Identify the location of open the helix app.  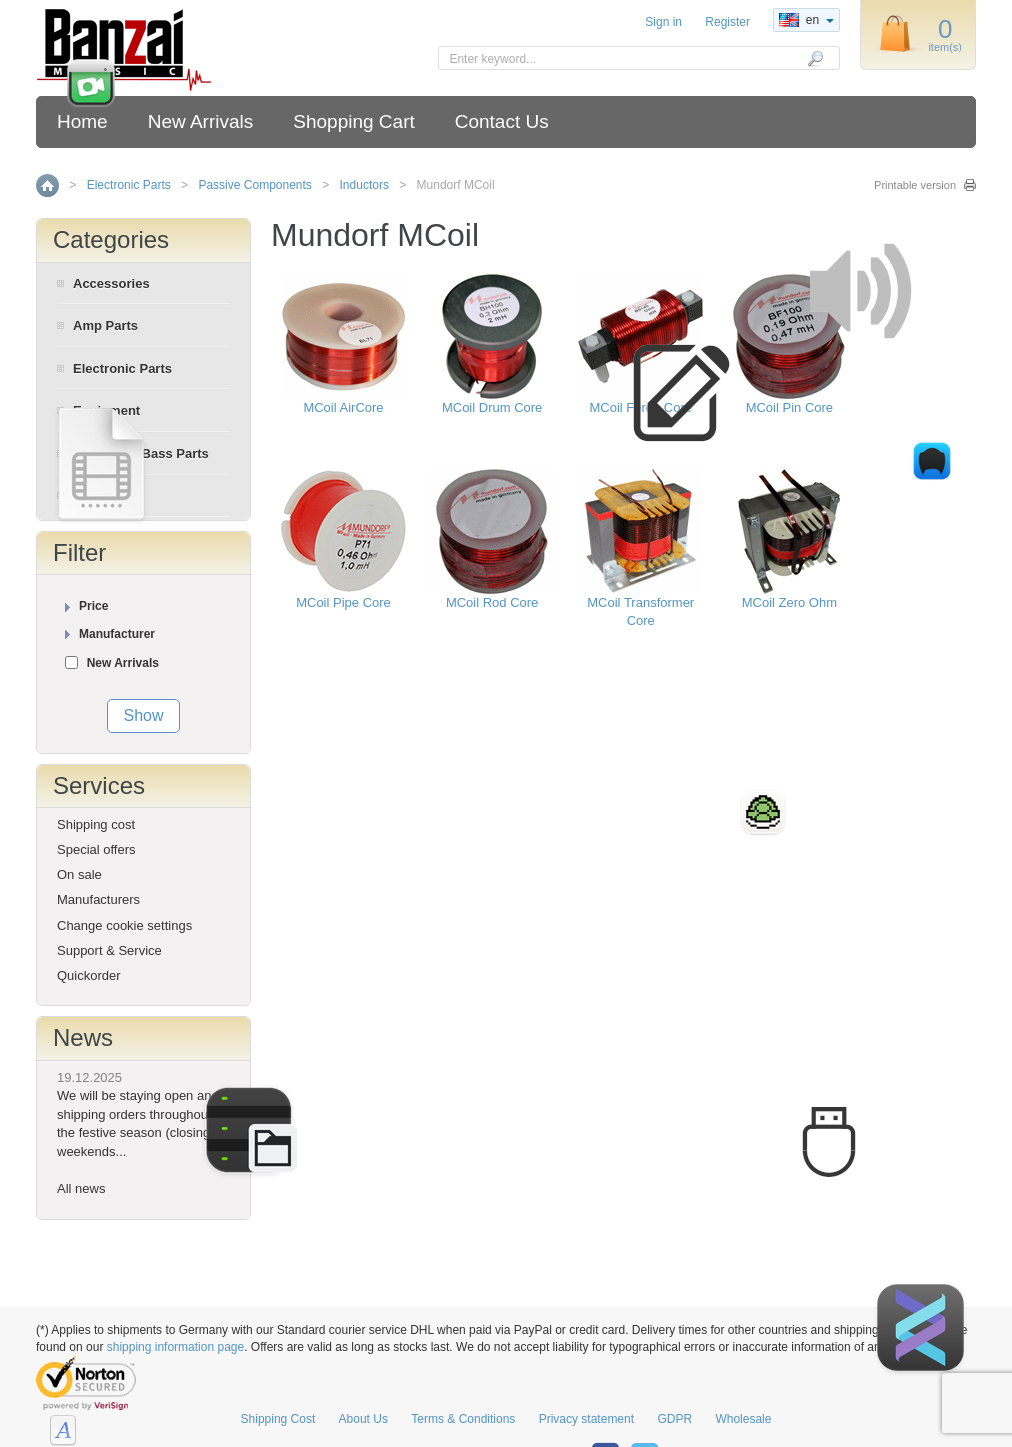
(920, 1327).